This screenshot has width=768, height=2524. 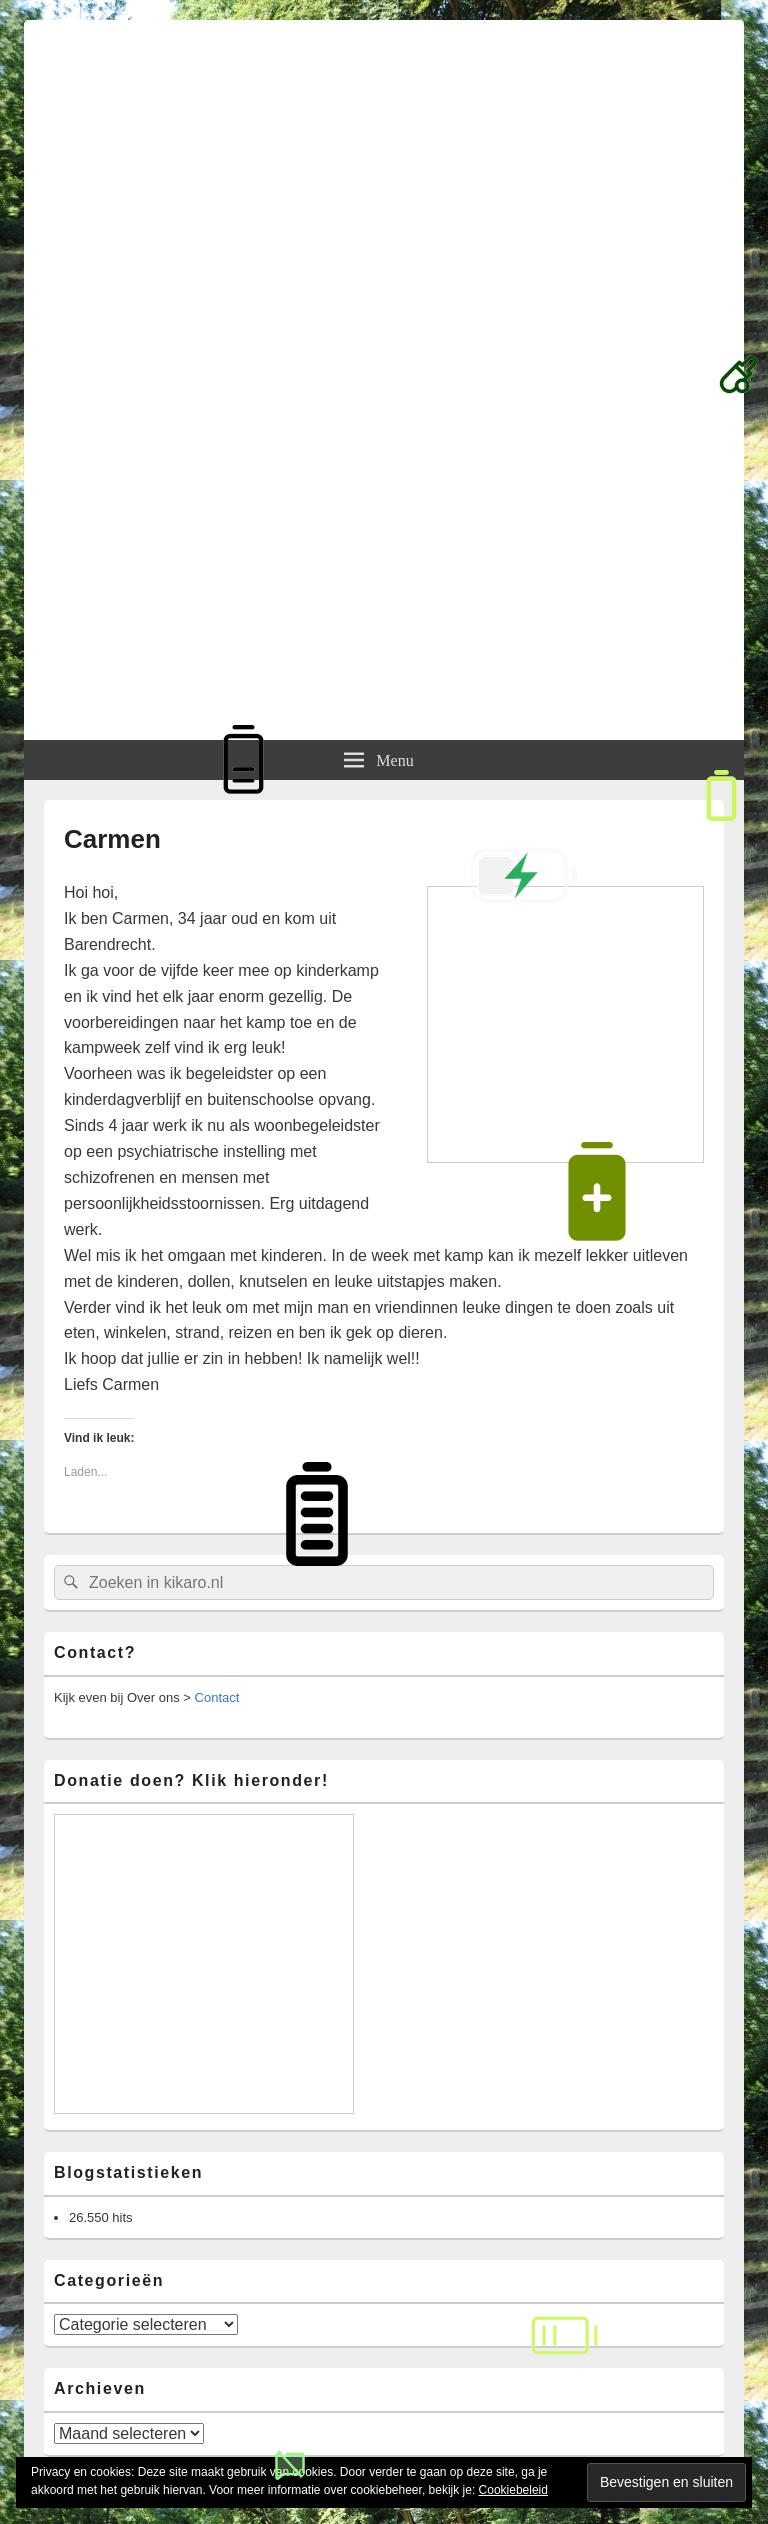 I want to click on access cricket sports content or scores, so click(x=738, y=374).